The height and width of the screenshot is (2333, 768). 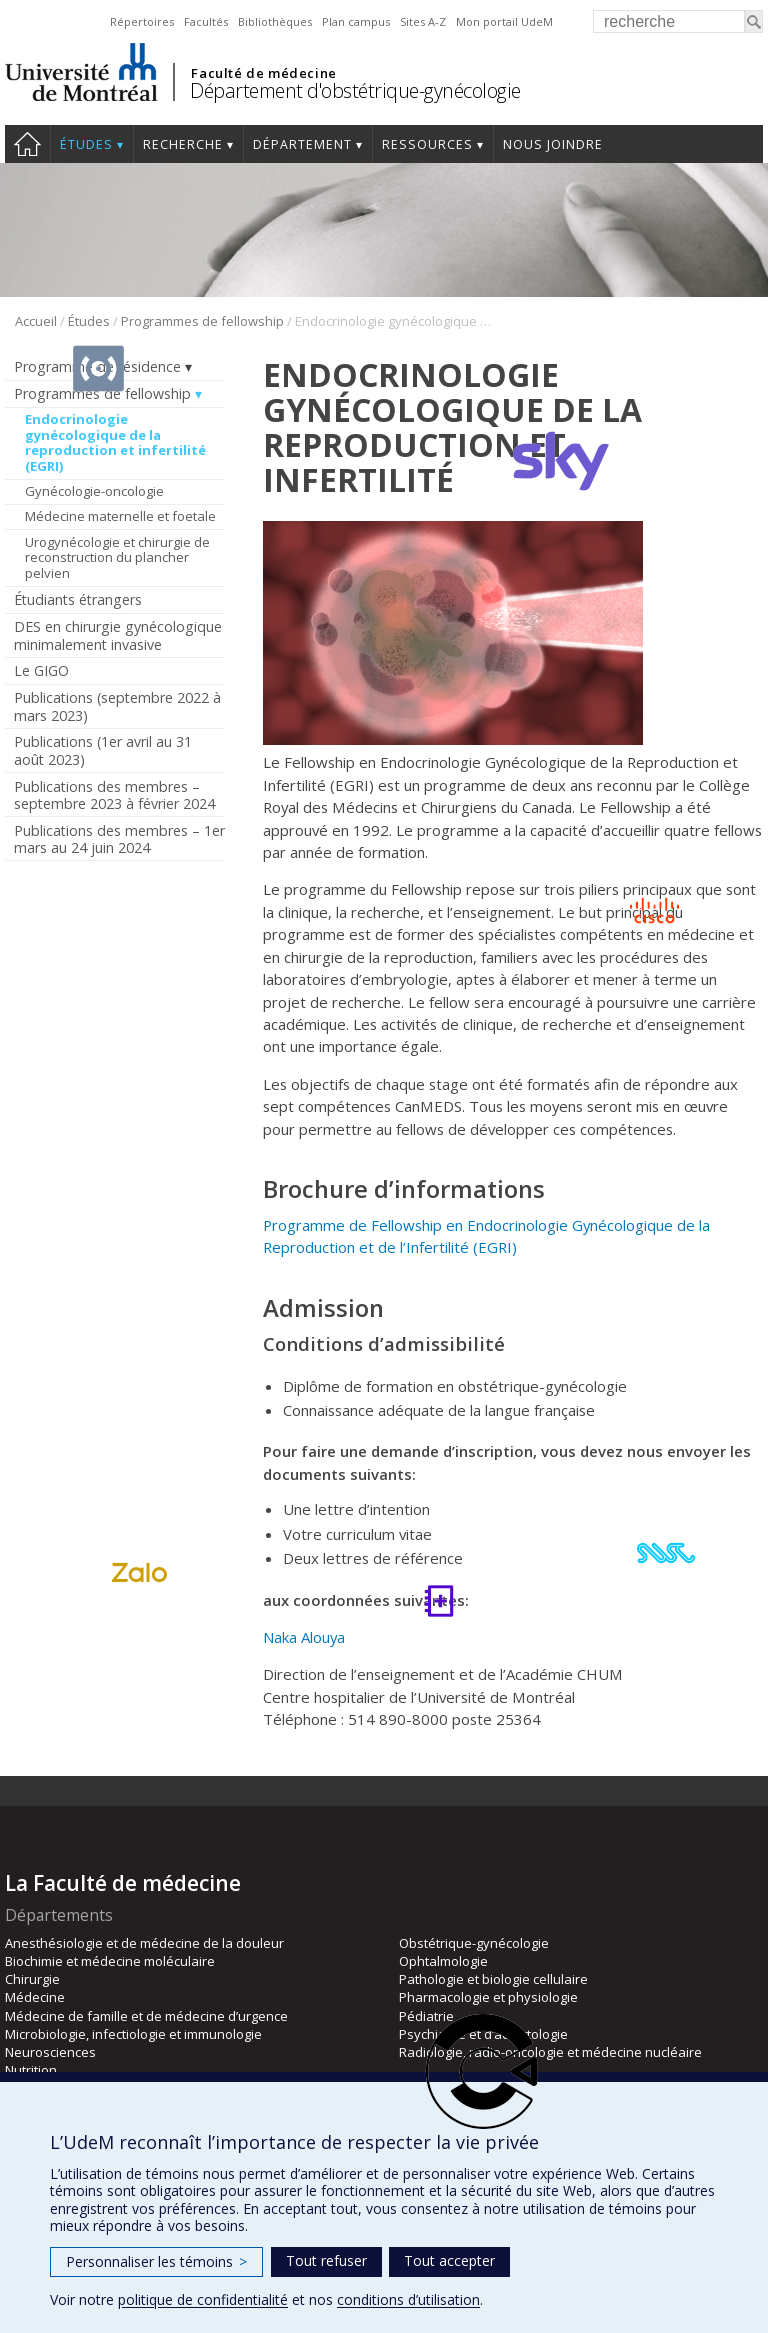 I want to click on open Zalo messaging app, so click(x=139, y=1572).